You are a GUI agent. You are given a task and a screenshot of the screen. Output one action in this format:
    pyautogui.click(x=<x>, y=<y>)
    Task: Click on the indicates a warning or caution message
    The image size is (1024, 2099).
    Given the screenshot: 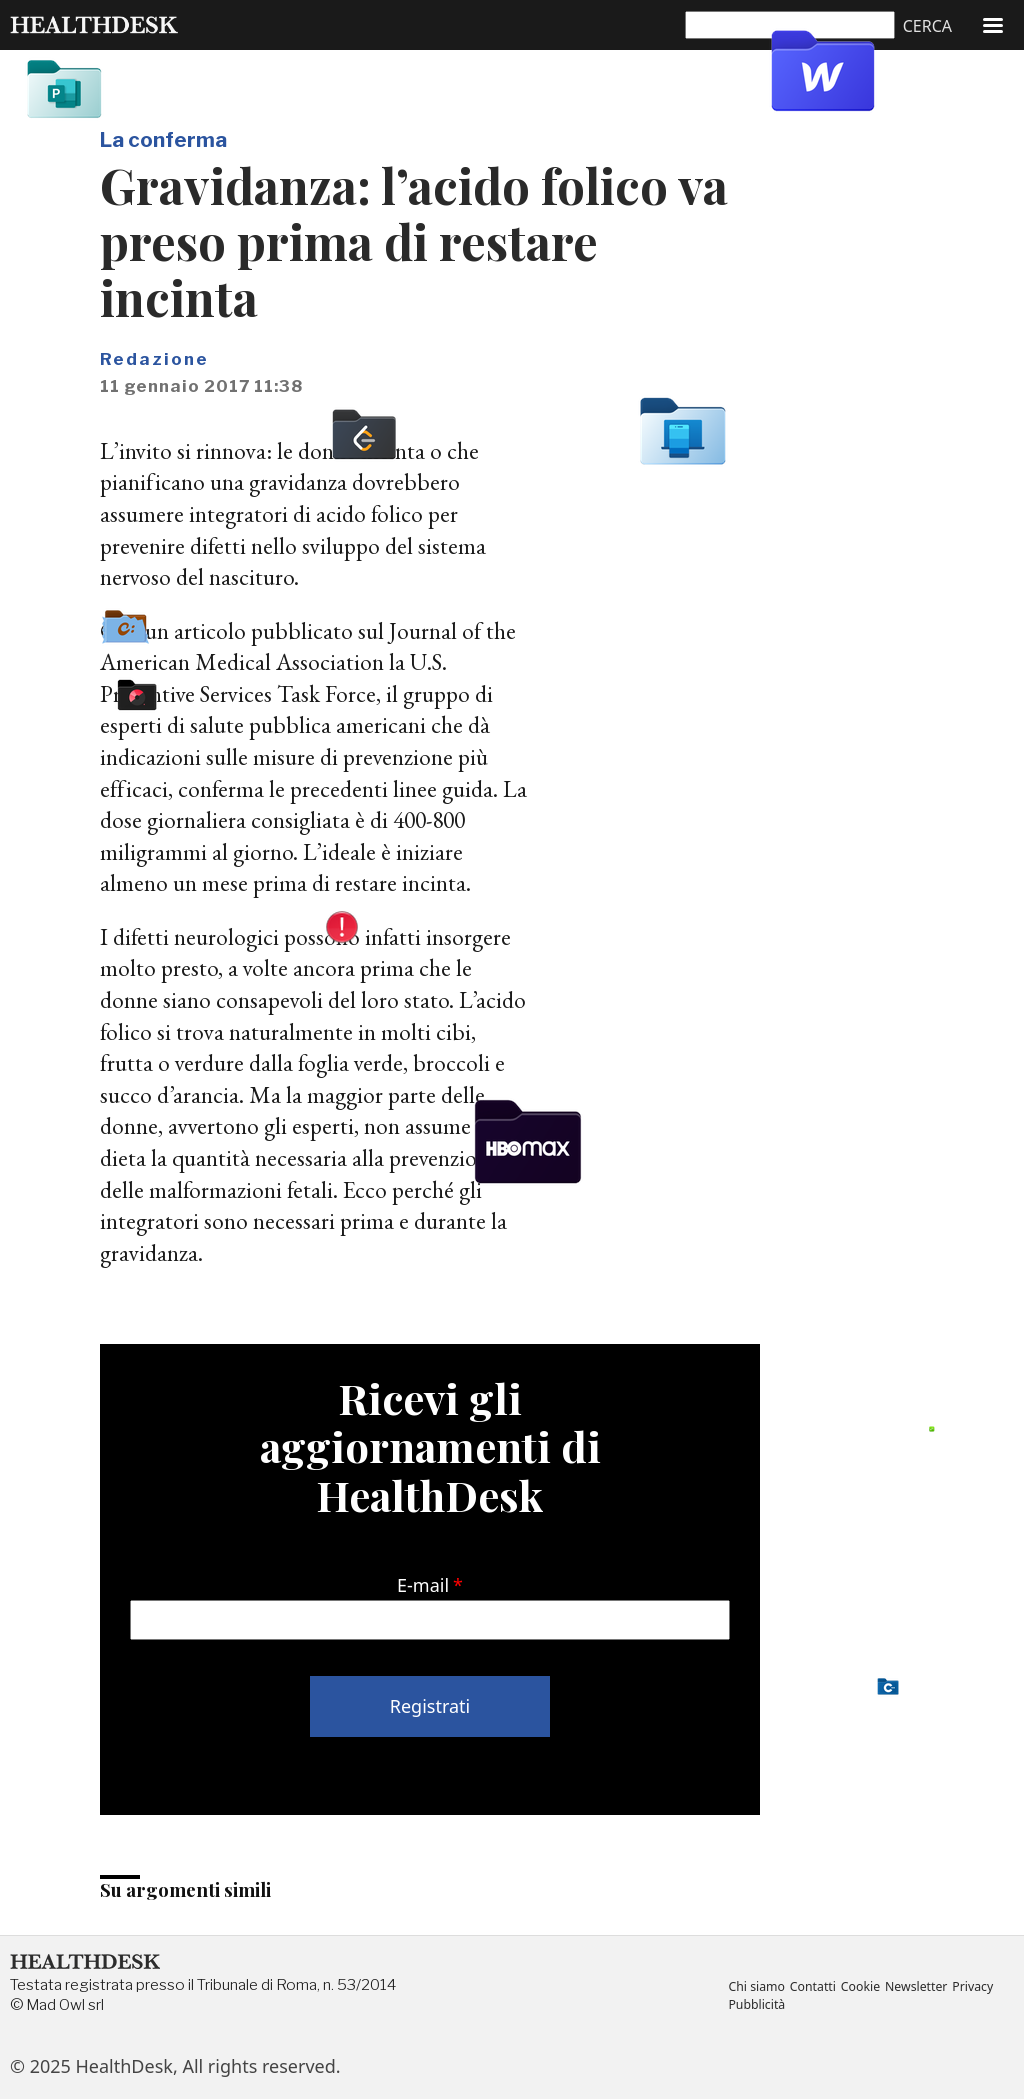 What is the action you would take?
    pyautogui.click(x=342, y=927)
    